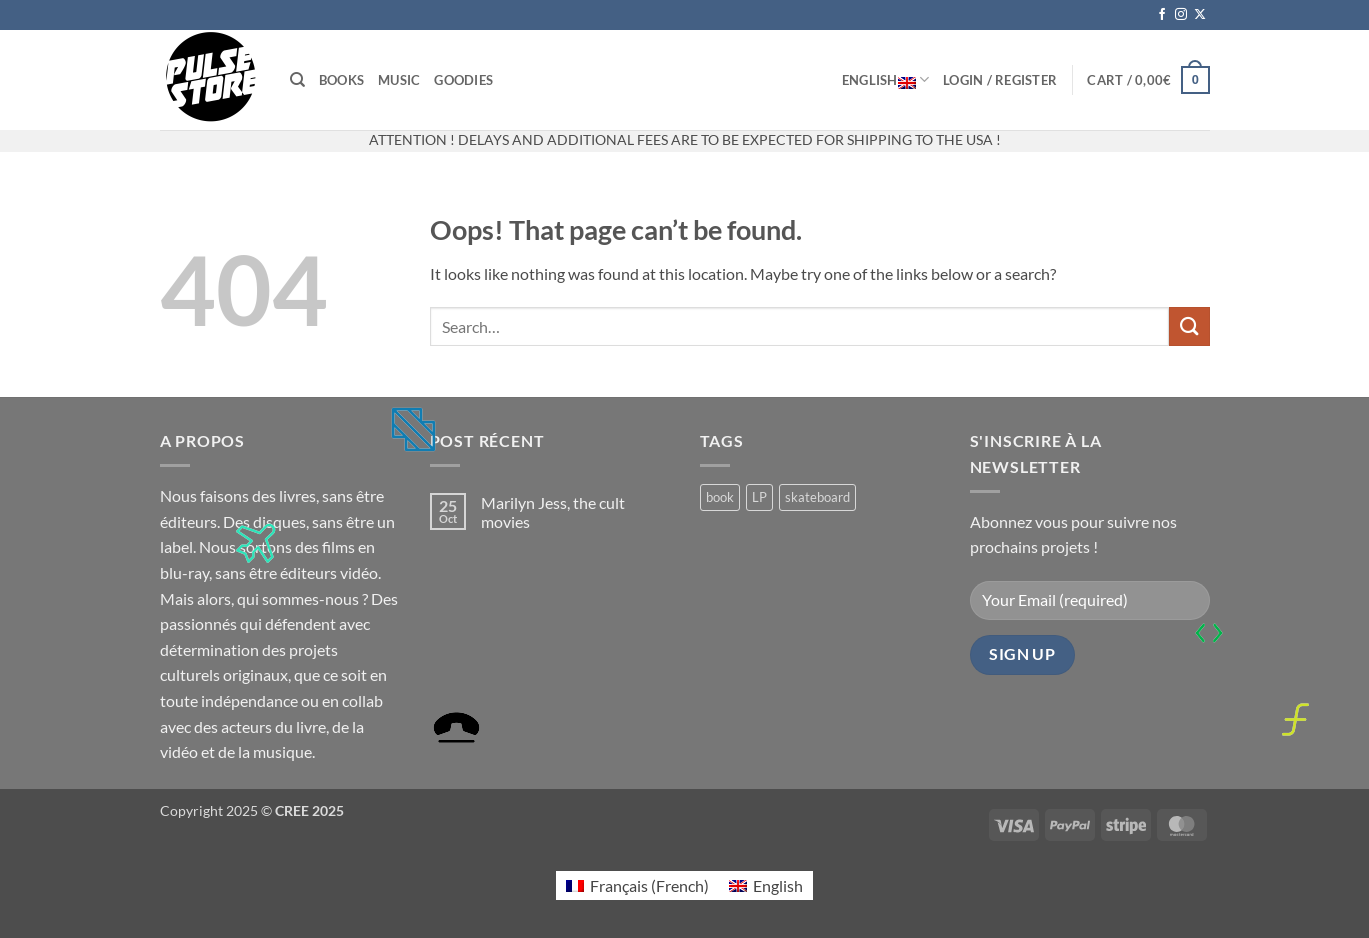  I want to click on enable airplane mode, so click(256, 542).